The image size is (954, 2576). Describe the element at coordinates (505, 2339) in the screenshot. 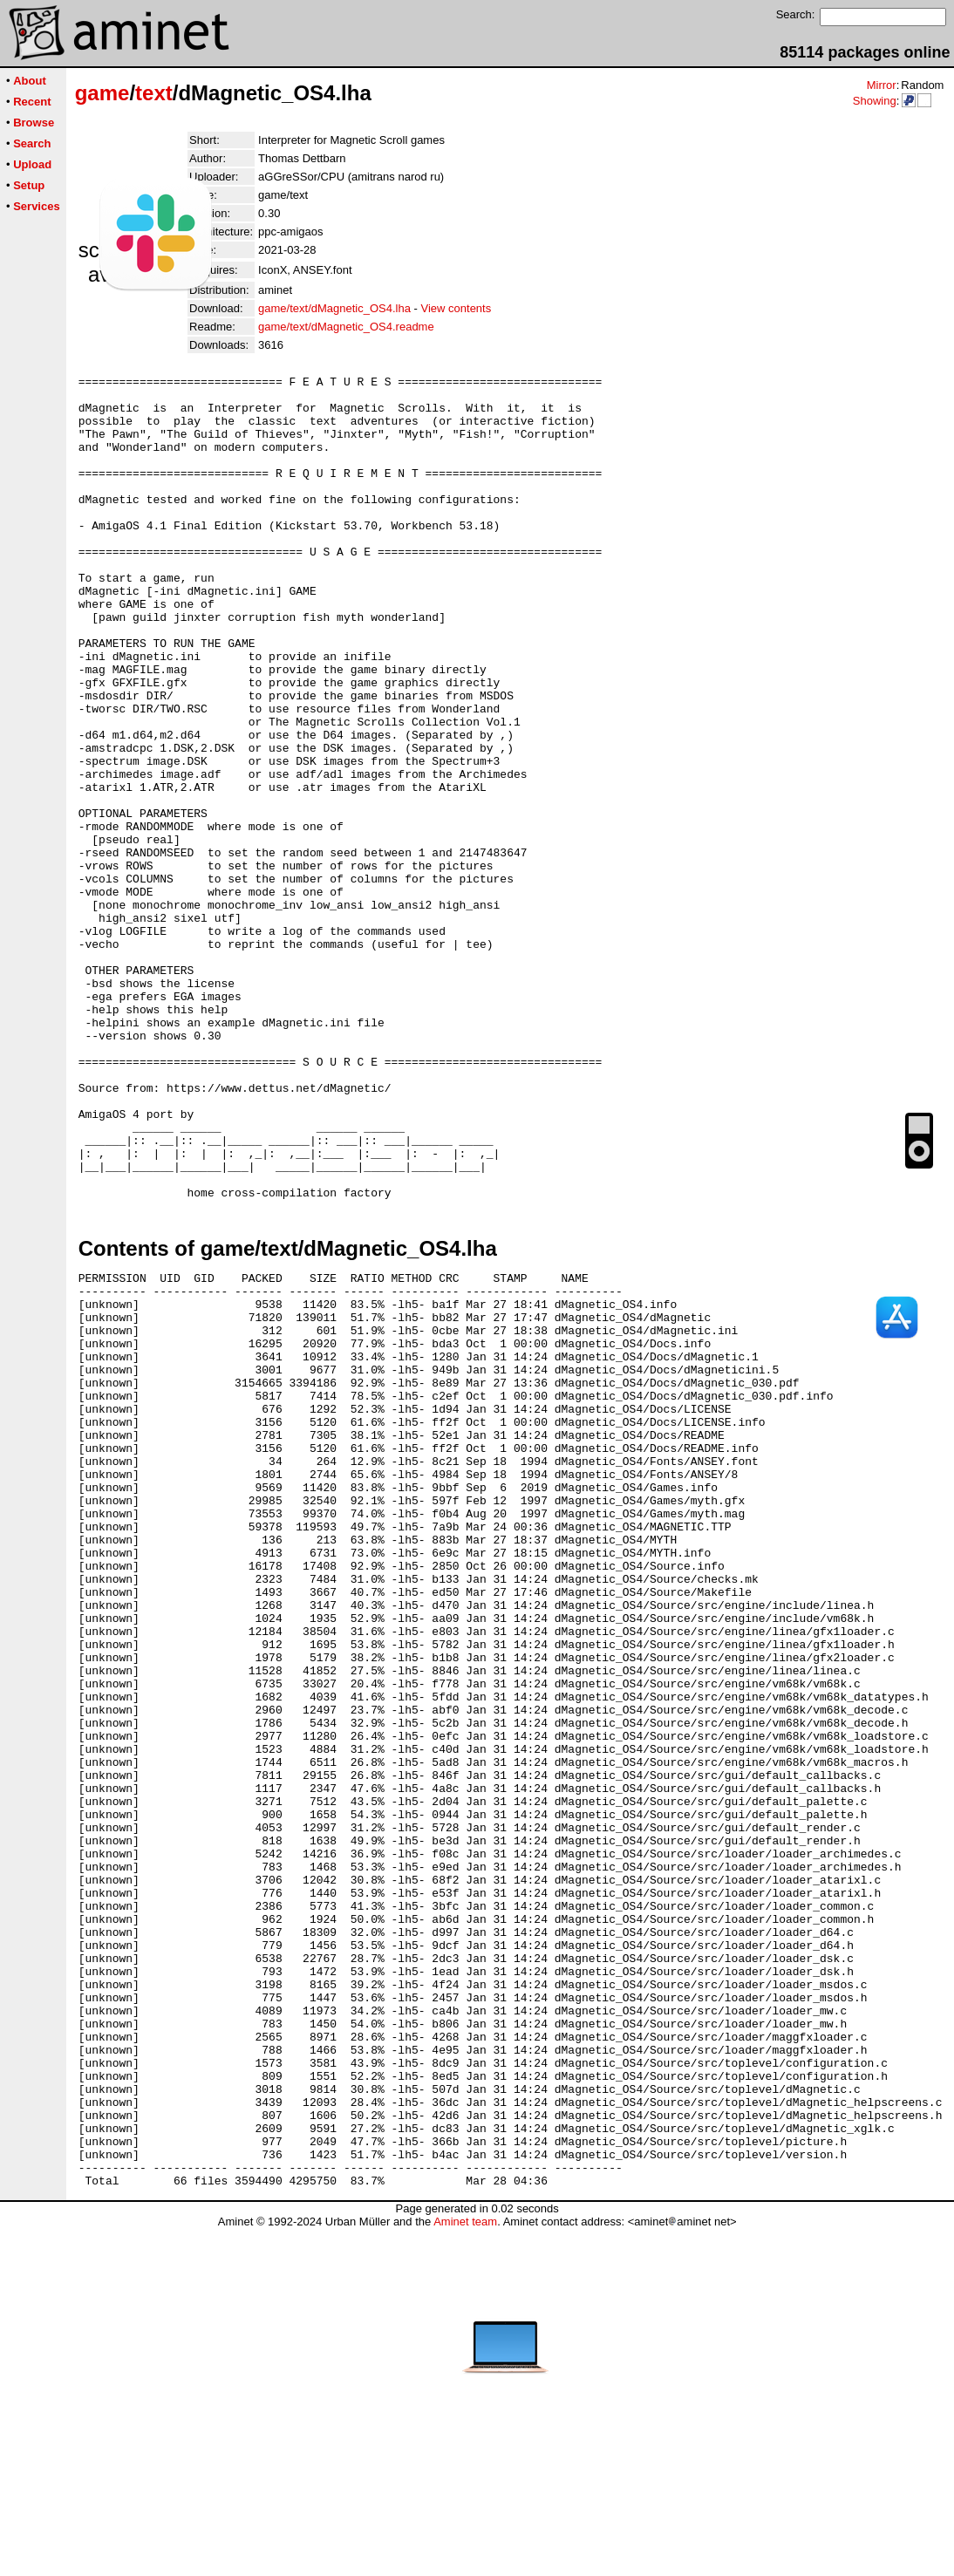

I see `represents this macbook in system preferences or device settings` at that location.